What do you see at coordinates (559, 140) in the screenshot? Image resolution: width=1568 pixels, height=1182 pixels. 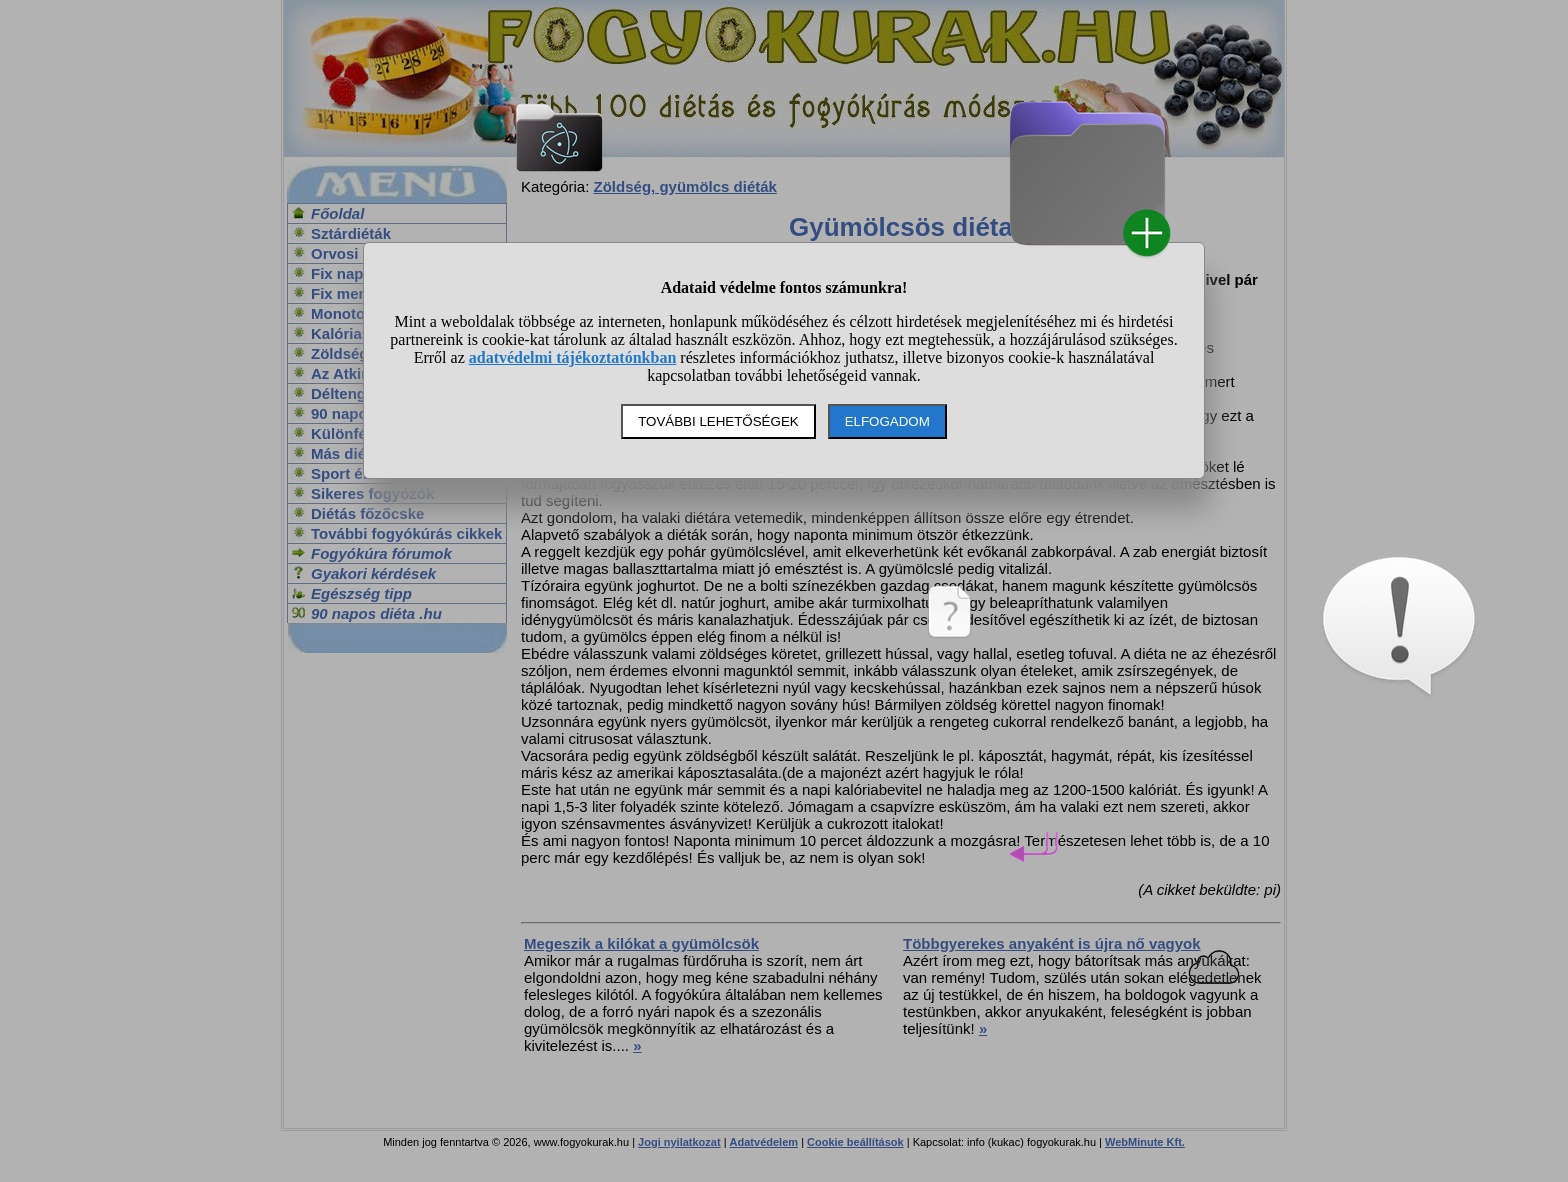 I see `open folder containing electron app files` at bounding box center [559, 140].